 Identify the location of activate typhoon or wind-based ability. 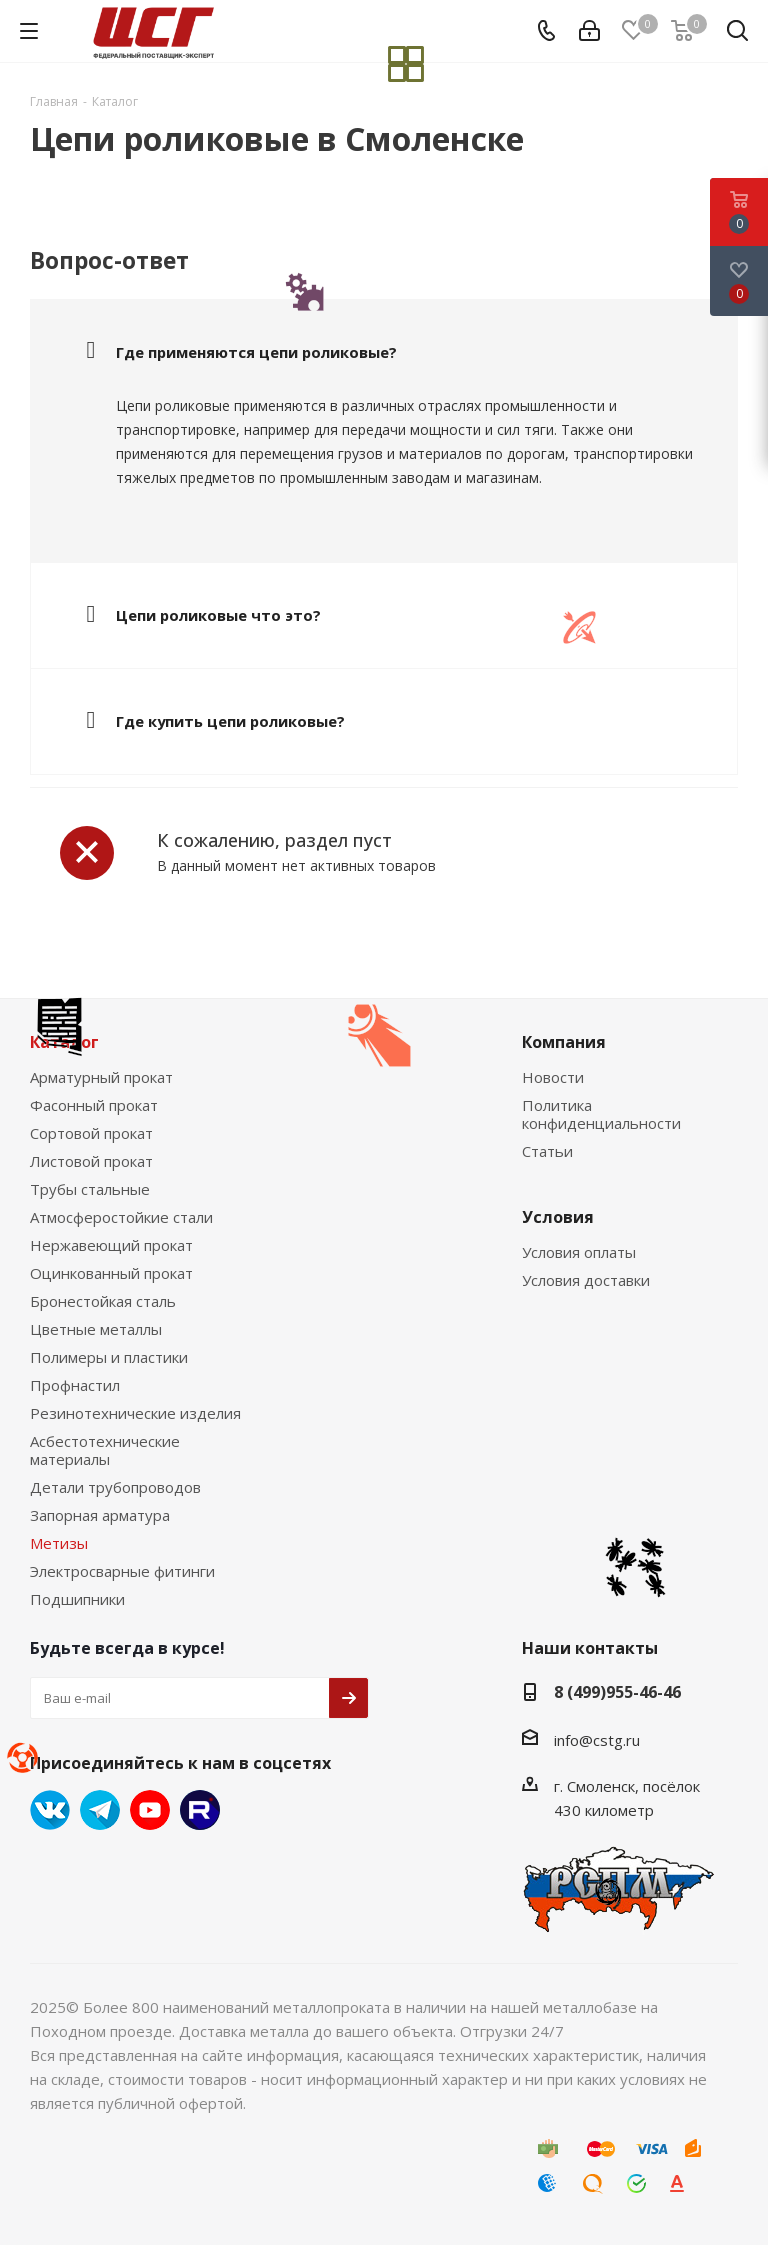
(608, 1891).